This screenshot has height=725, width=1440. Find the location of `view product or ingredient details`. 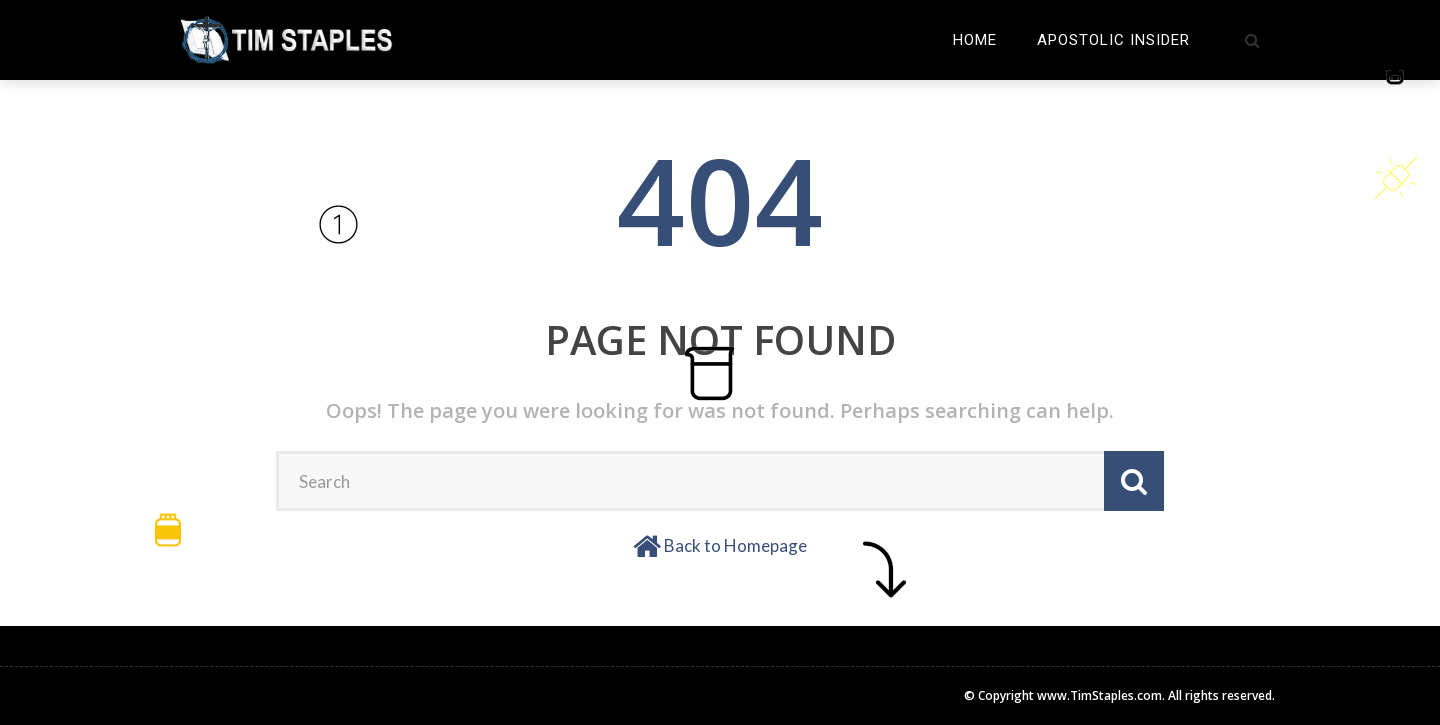

view product or ingredient details is located at coordinates (168, 530).